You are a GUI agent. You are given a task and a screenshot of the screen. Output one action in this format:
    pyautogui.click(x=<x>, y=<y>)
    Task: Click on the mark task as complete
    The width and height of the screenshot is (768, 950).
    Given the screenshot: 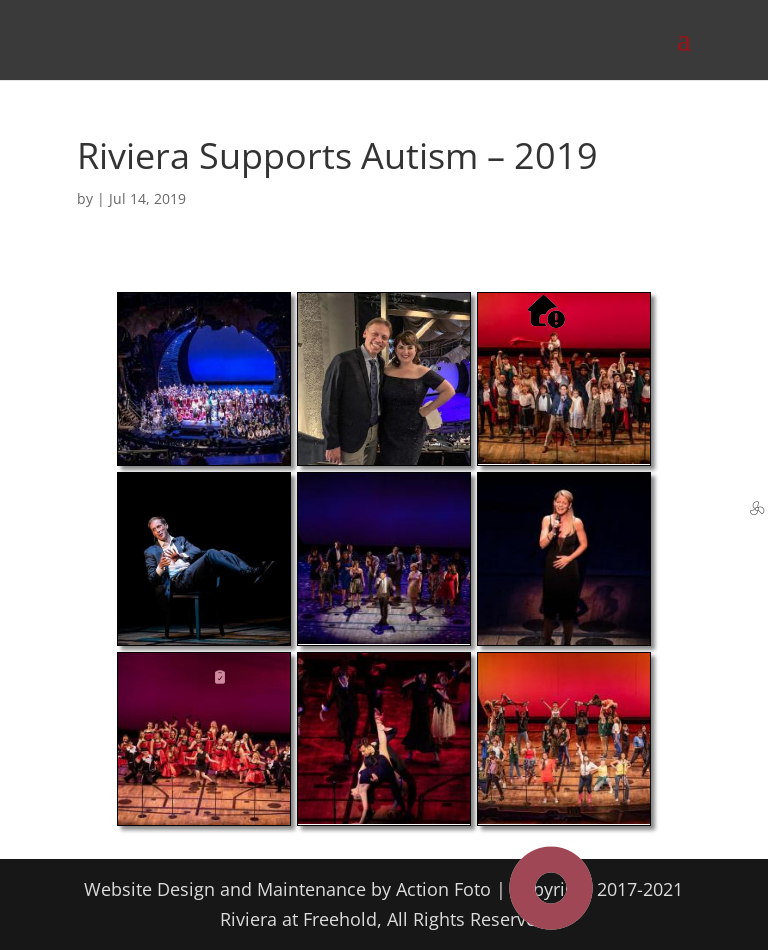 What is the action you would take?
    pyautogui.click(x=220, y=677)
    